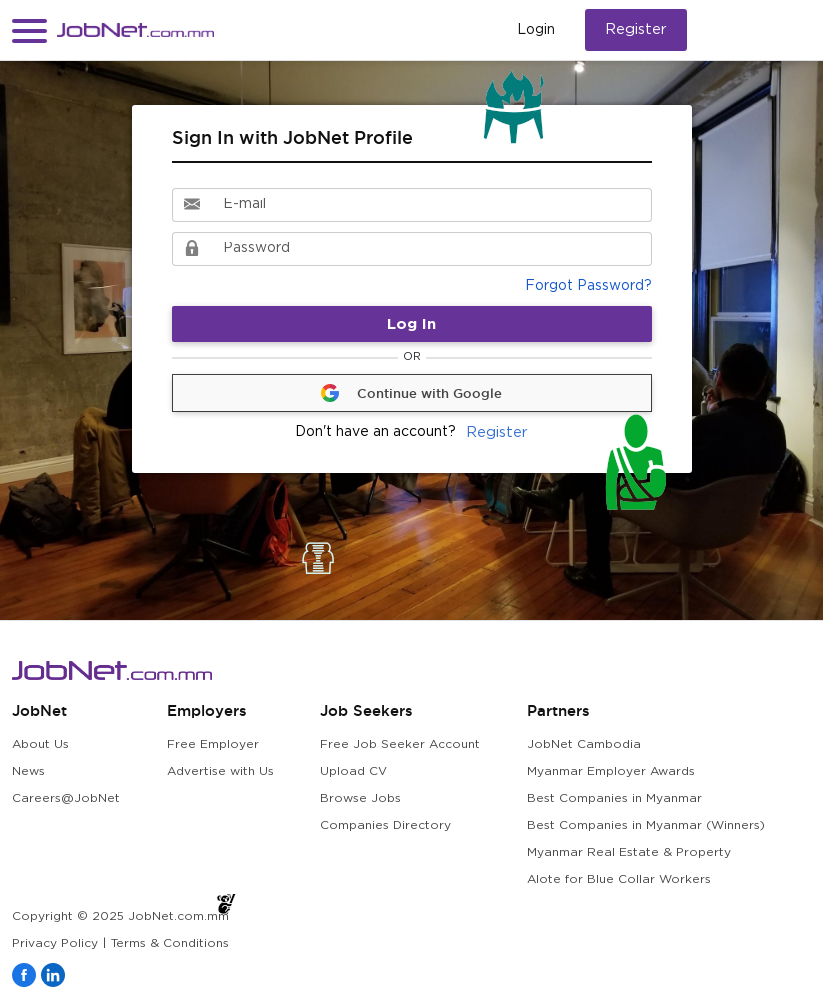  Describe the element at coordinates (513, 106) in the screenshot. I see `indicates fire pit or outdoor heating element` at that location.